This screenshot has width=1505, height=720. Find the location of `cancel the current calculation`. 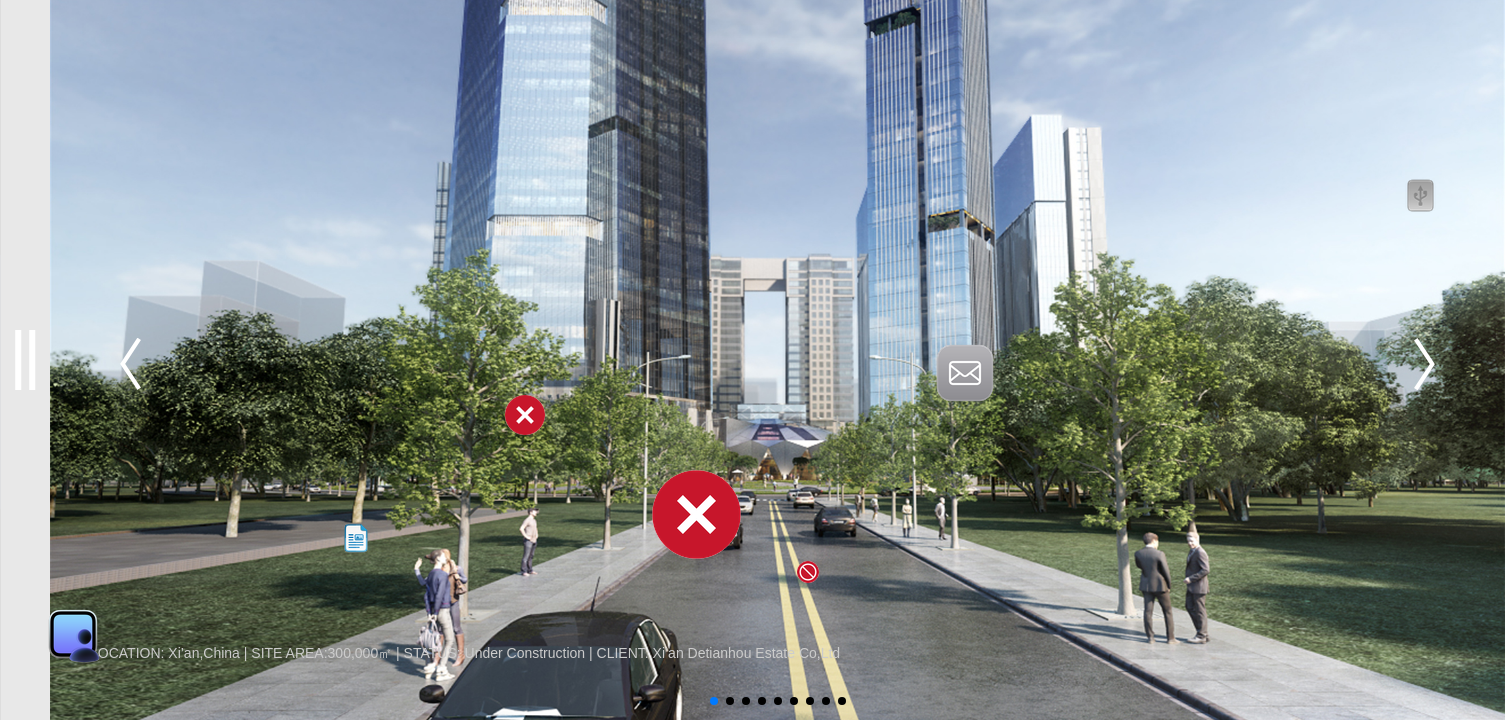

cancel the current calculation is located at coordinates (525, 415).